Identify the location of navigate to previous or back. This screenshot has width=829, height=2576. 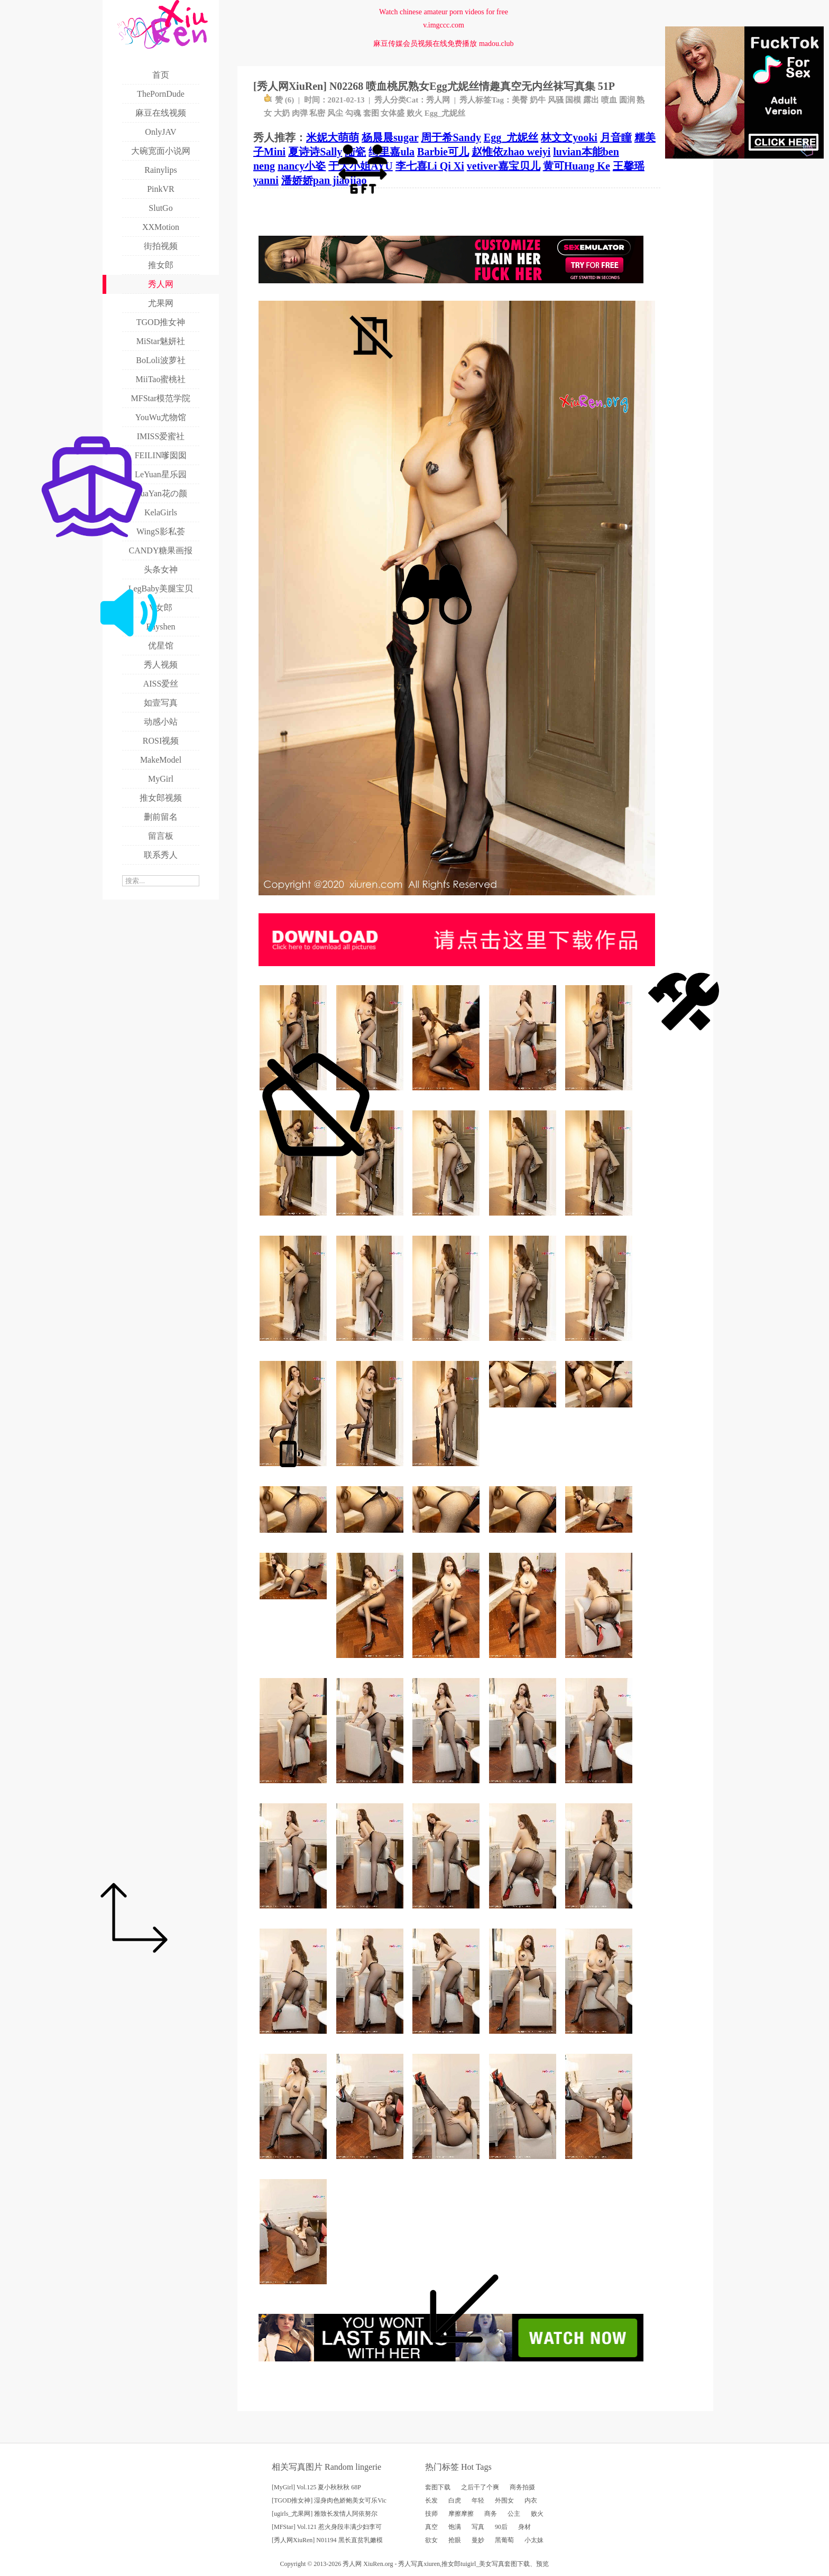
(464, 2309).